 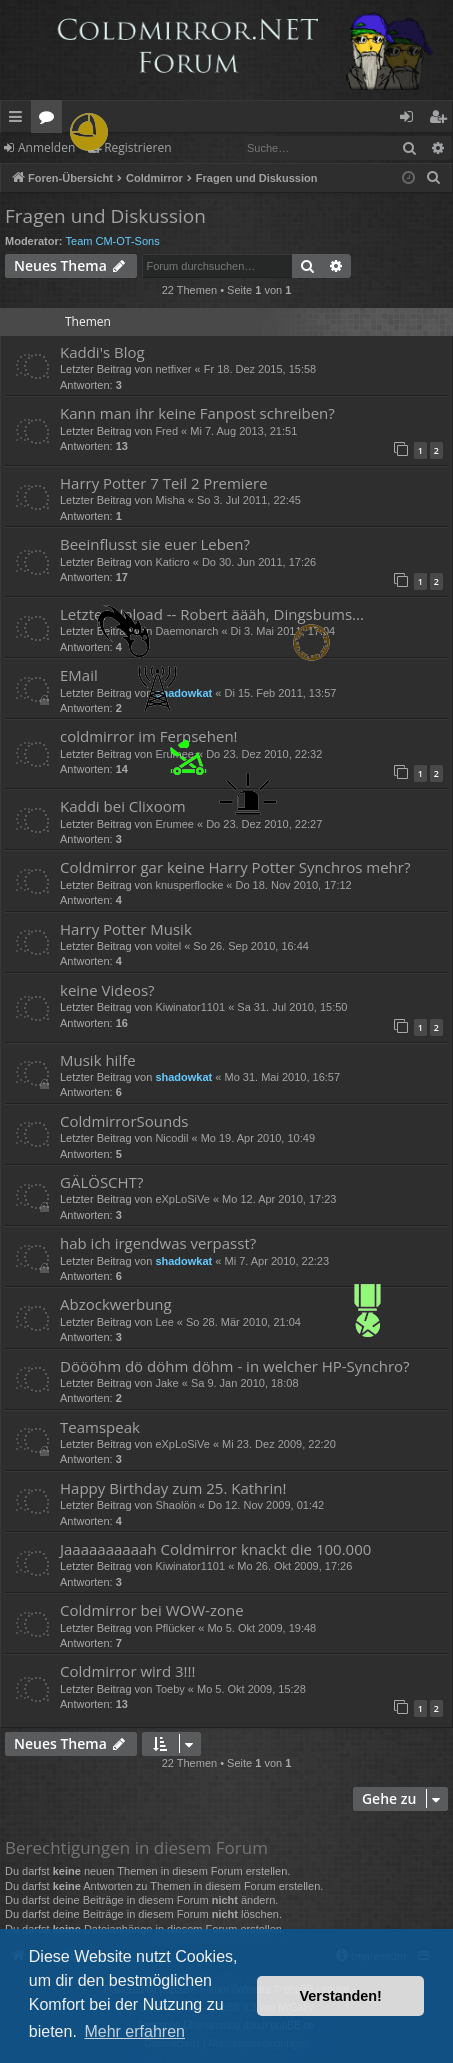 What do you see at coordinates (157, 689) in the screenshot?
I see `broadcast or transmit a signal` at bounding box center [157, 689].